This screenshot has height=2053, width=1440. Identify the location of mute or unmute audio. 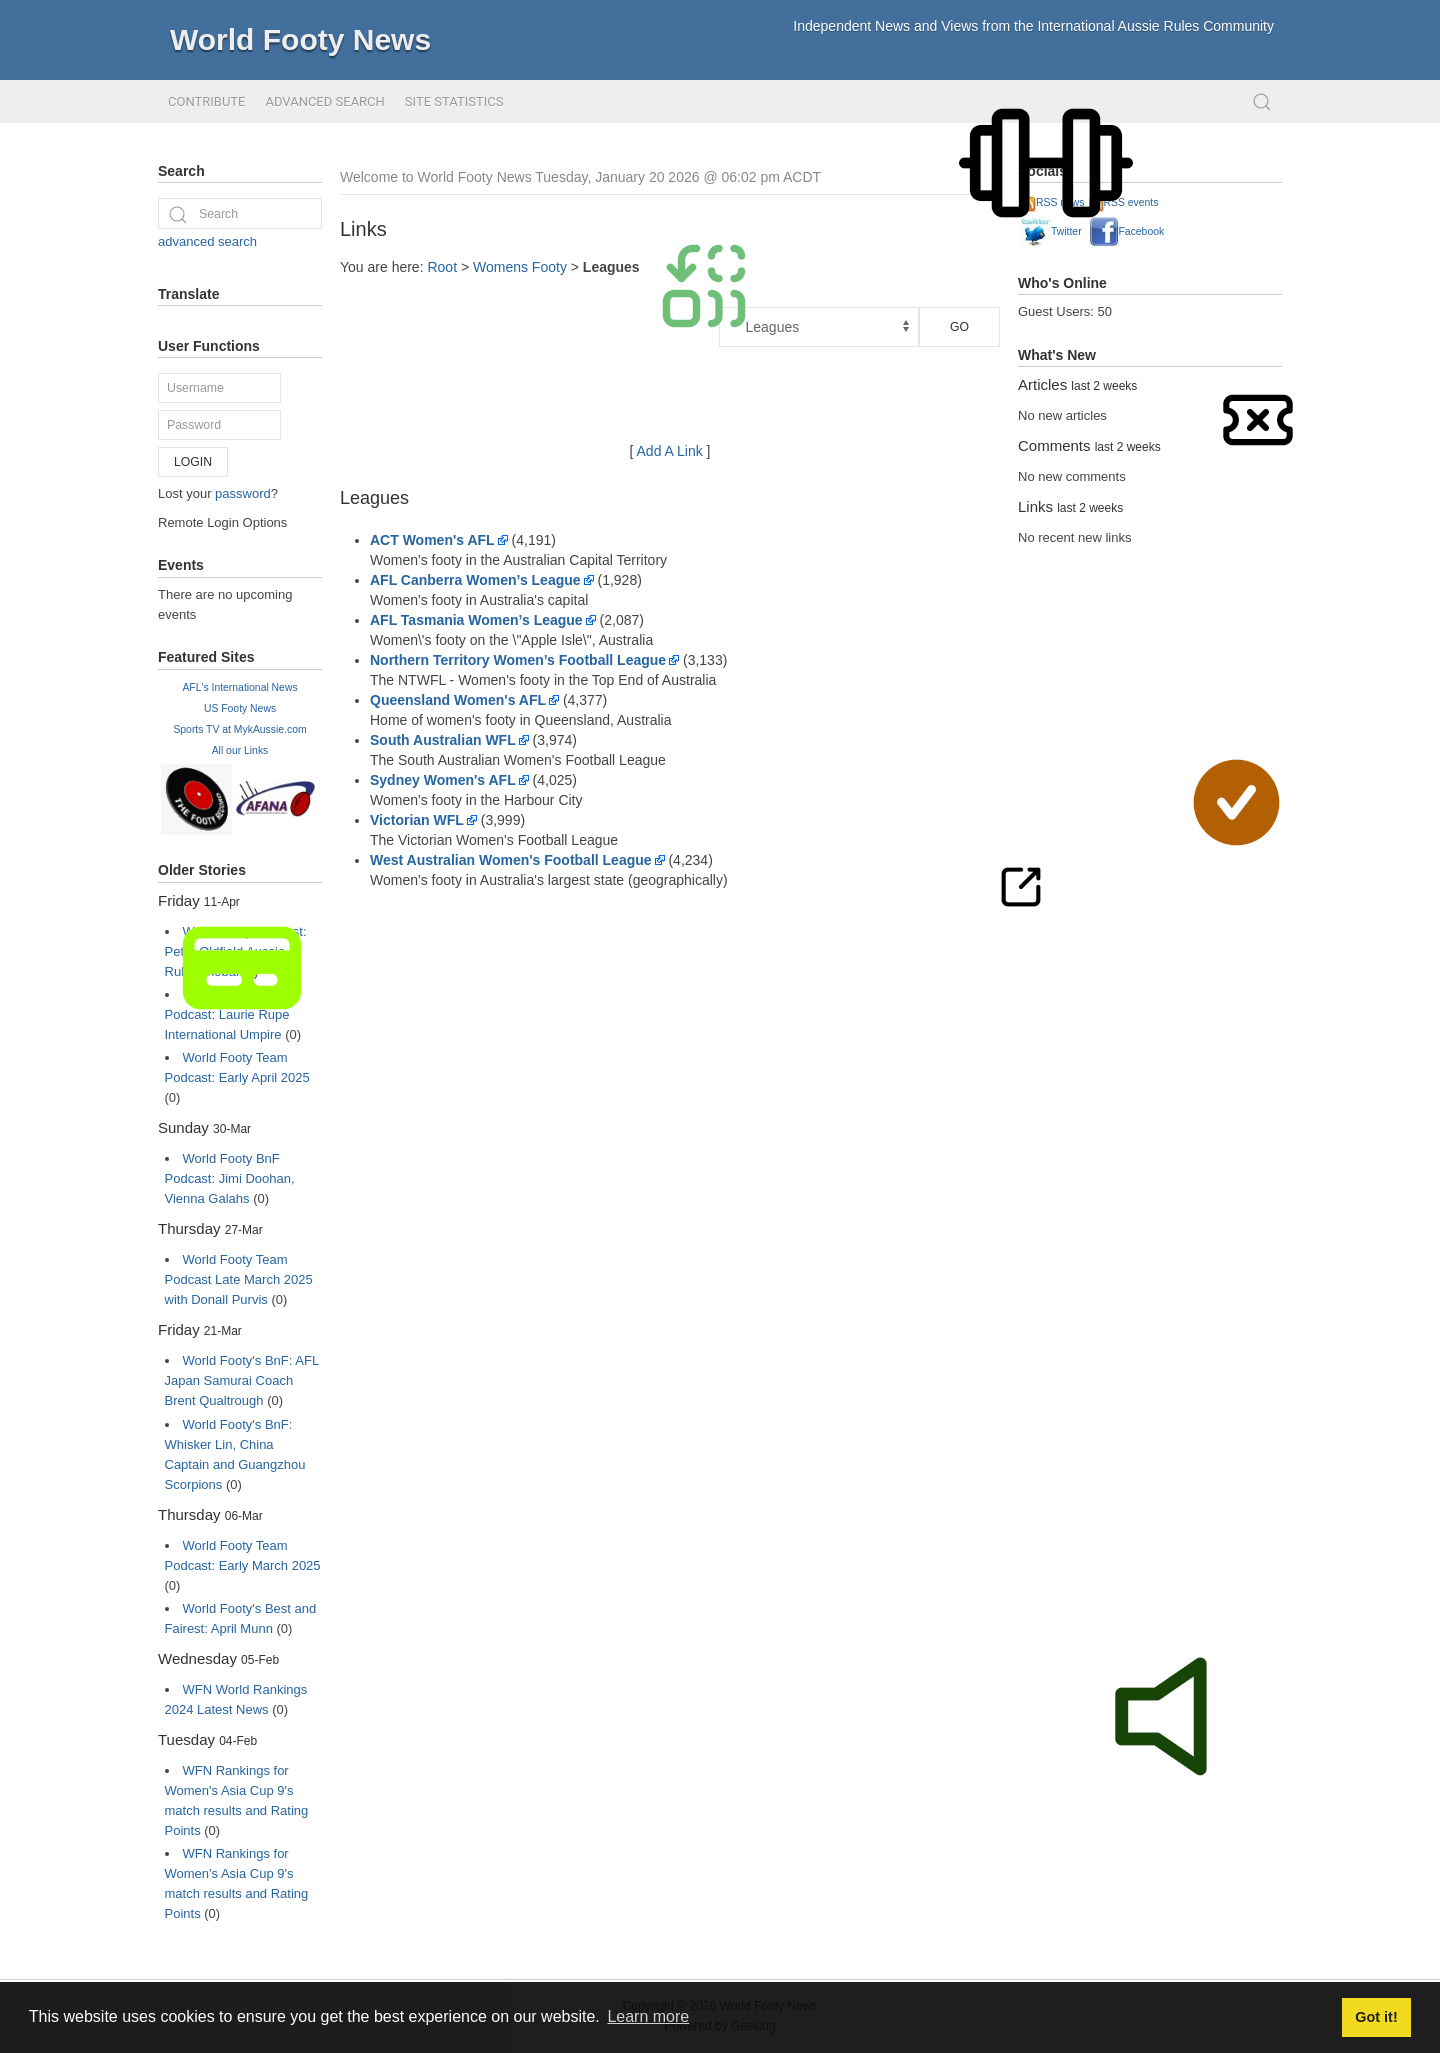
(1167, 1716).